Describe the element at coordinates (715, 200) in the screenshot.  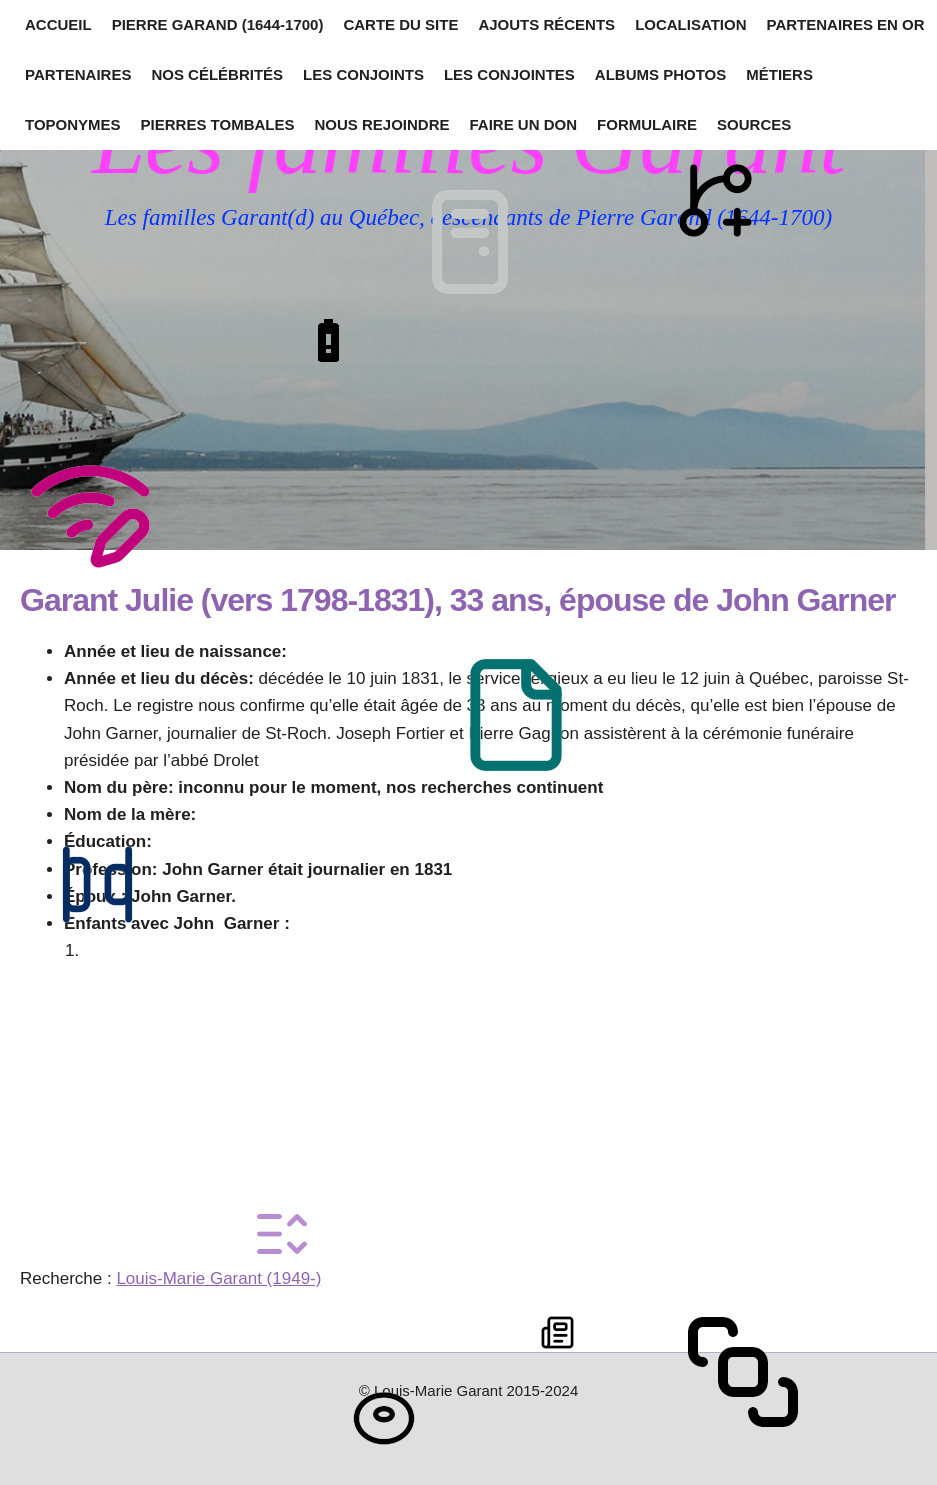
I see `create a new git branch` at that location.